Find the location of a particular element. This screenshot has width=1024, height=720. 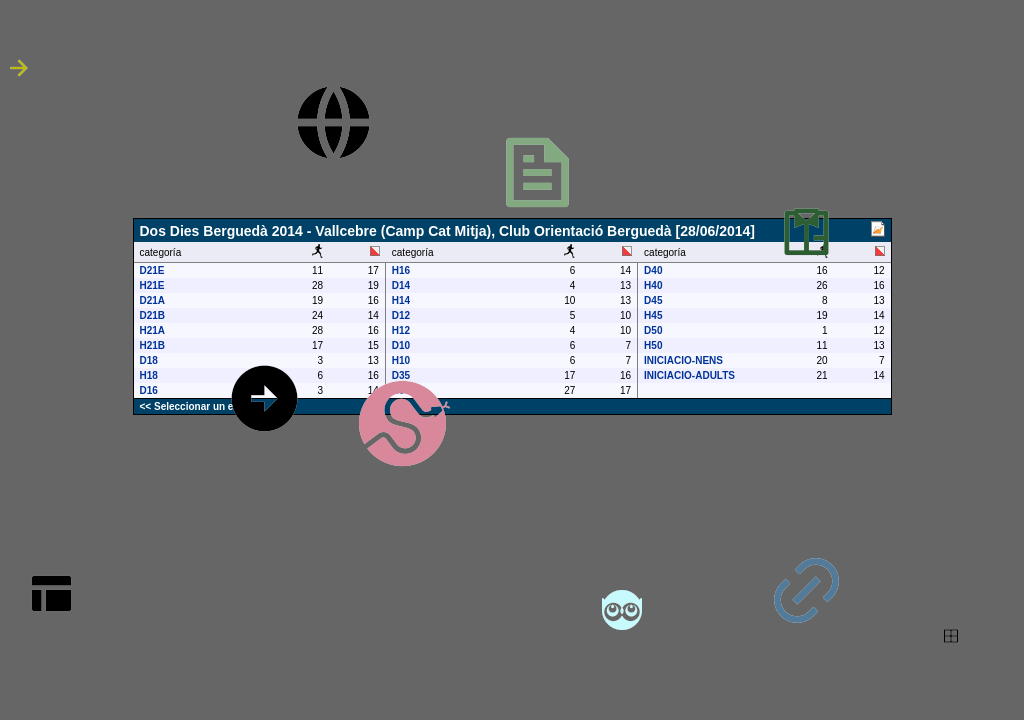

view document contents is located at coordinates (537, 172).